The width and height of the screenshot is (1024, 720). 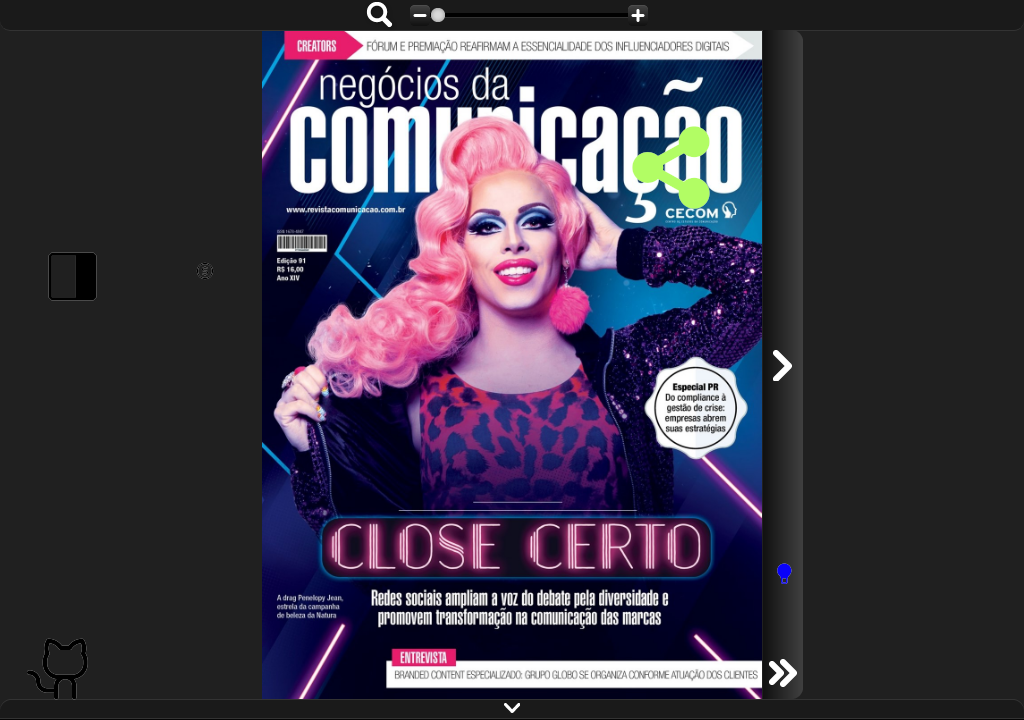 What do you see at coordinates (63, 668) in the screenshot?
I see `view project on github` at bounding box center [63, 668].